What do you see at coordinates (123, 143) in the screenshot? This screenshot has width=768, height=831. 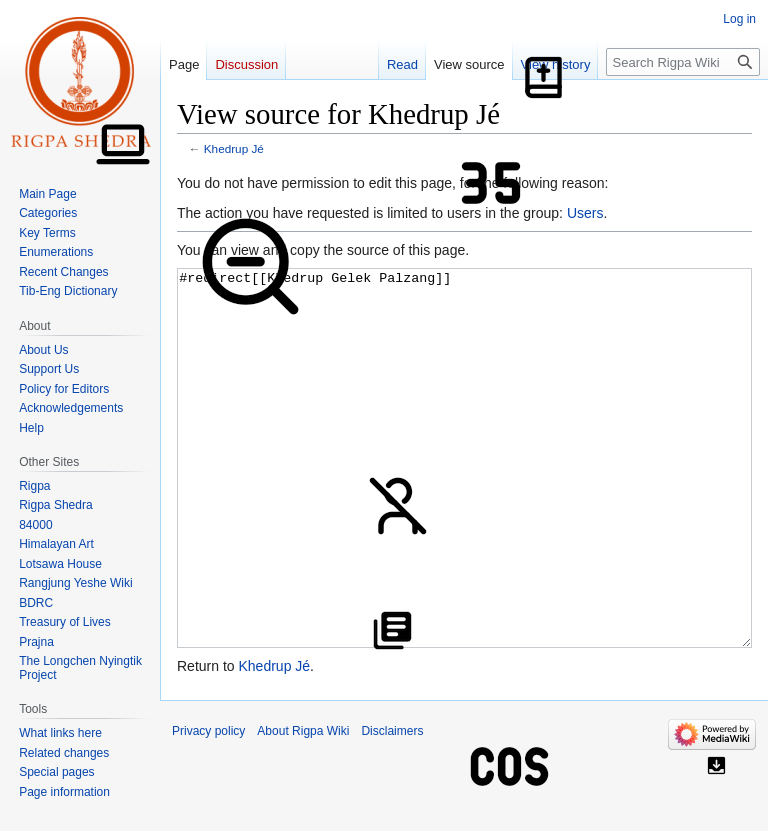 I see `switch to desktop view` at bounding box center [123, 143].